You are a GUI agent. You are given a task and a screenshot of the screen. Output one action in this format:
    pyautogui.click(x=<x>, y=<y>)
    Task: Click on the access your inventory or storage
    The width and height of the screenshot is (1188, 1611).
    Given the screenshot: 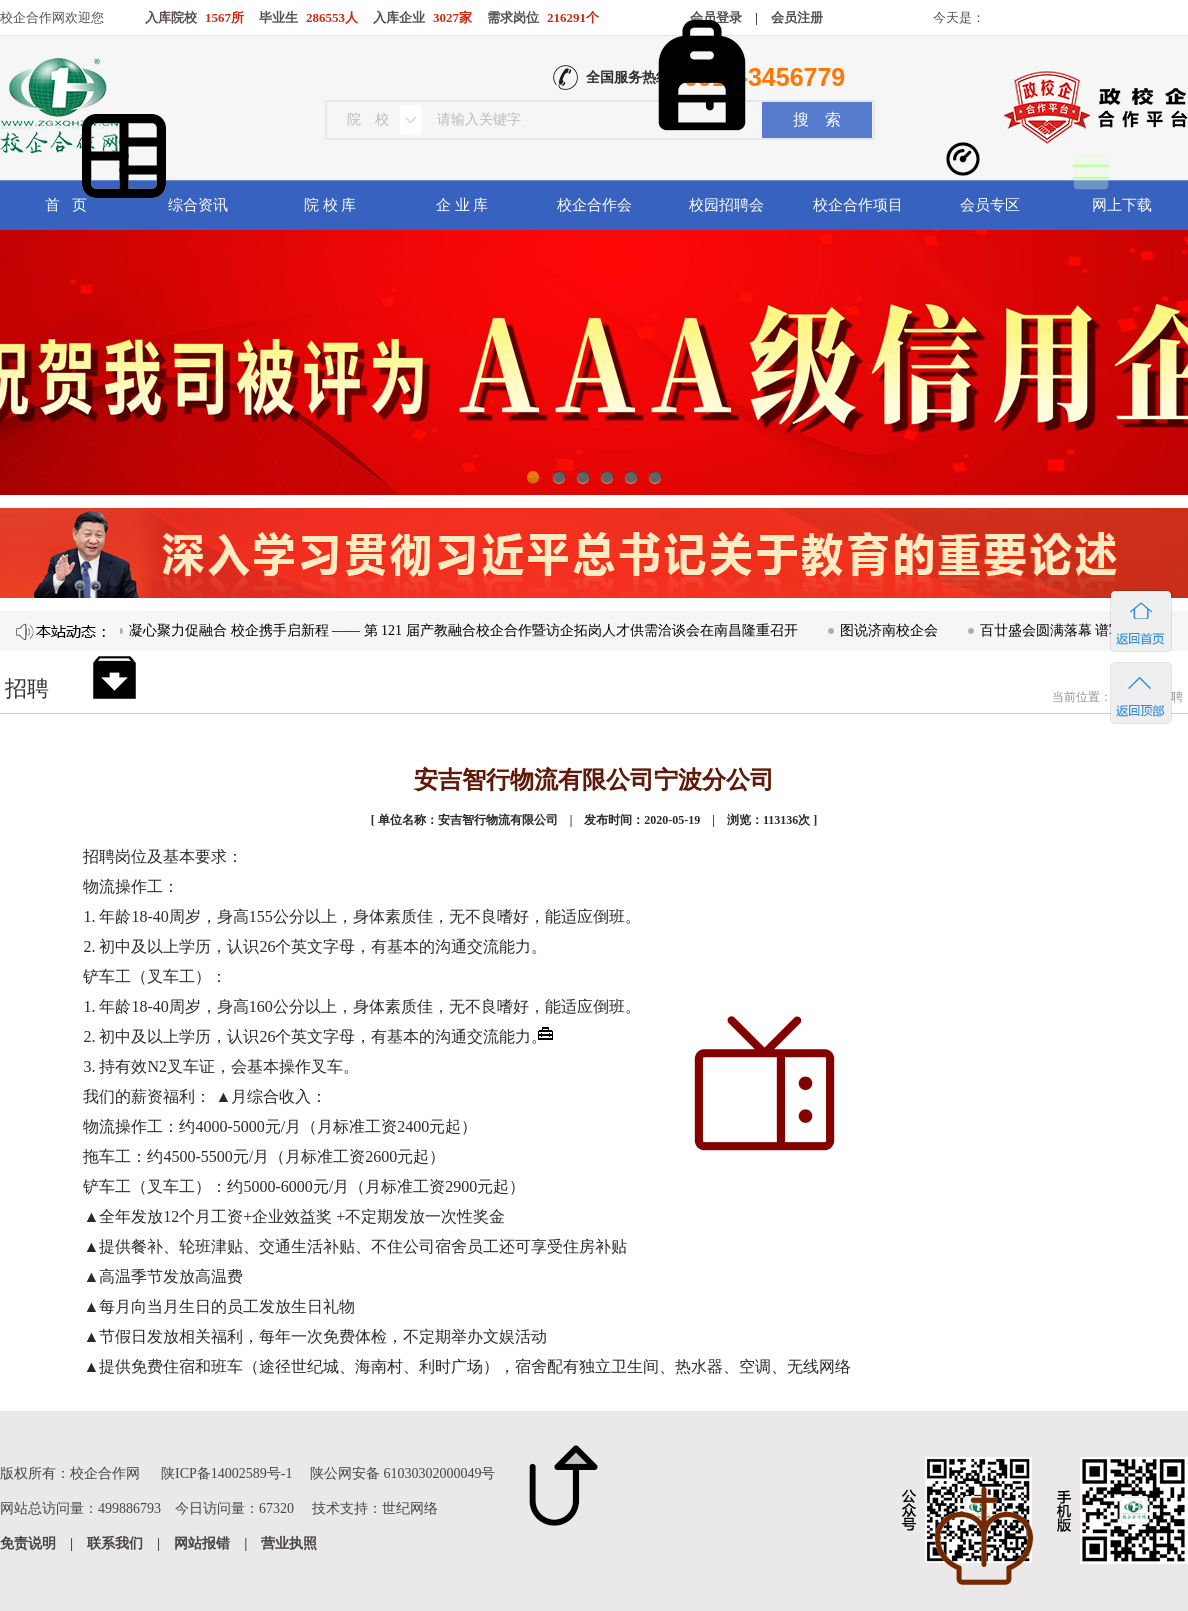 What is the action you would take?
    pyautogui.click(x=702, y=79)
    